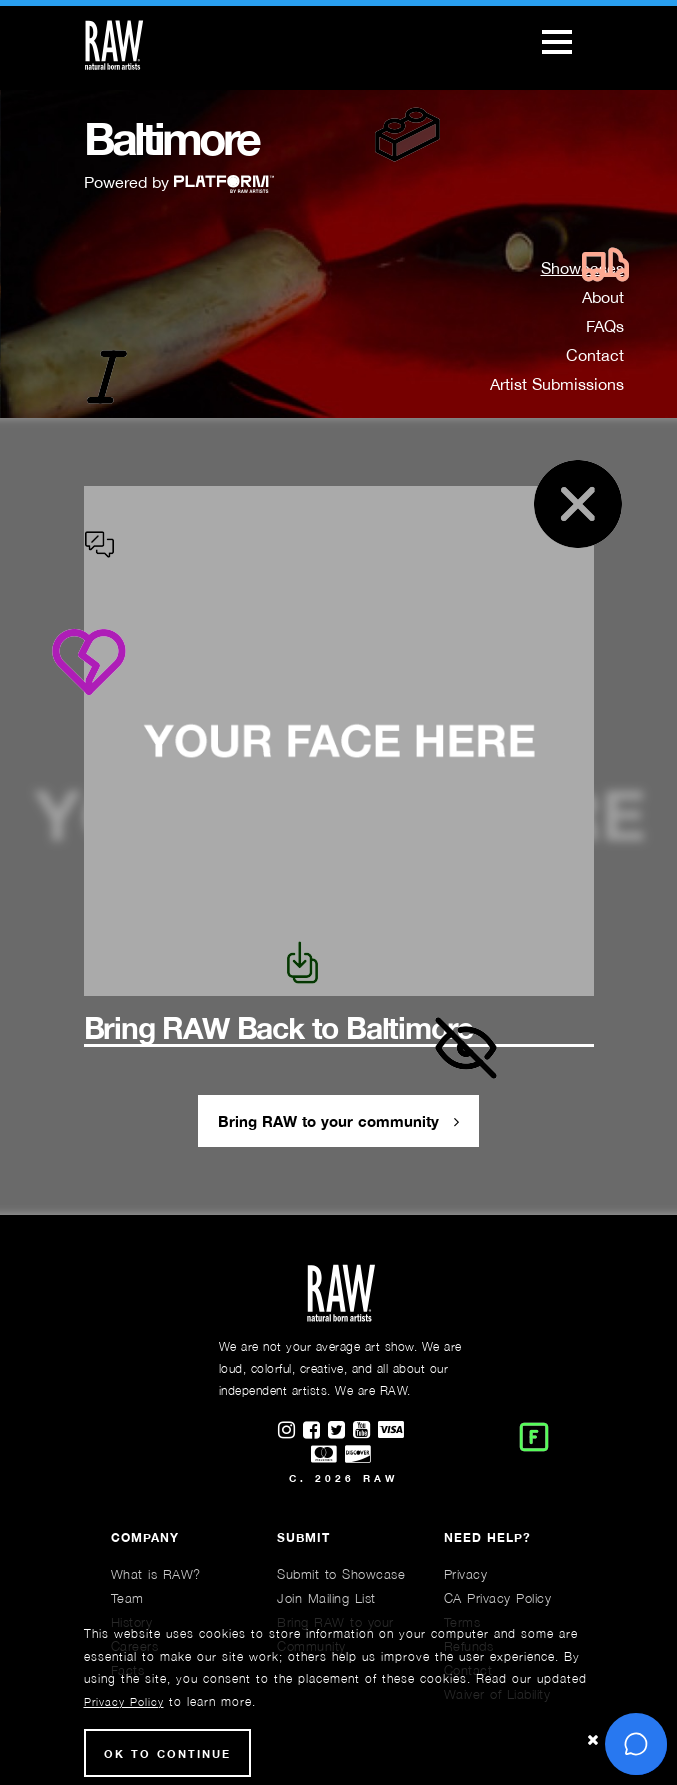 The width and height of the screenshot is (677, 1785). Describe the element at coordinates (466, 1048) in the screenshot. I see `hide password or sensitive content` at that location.